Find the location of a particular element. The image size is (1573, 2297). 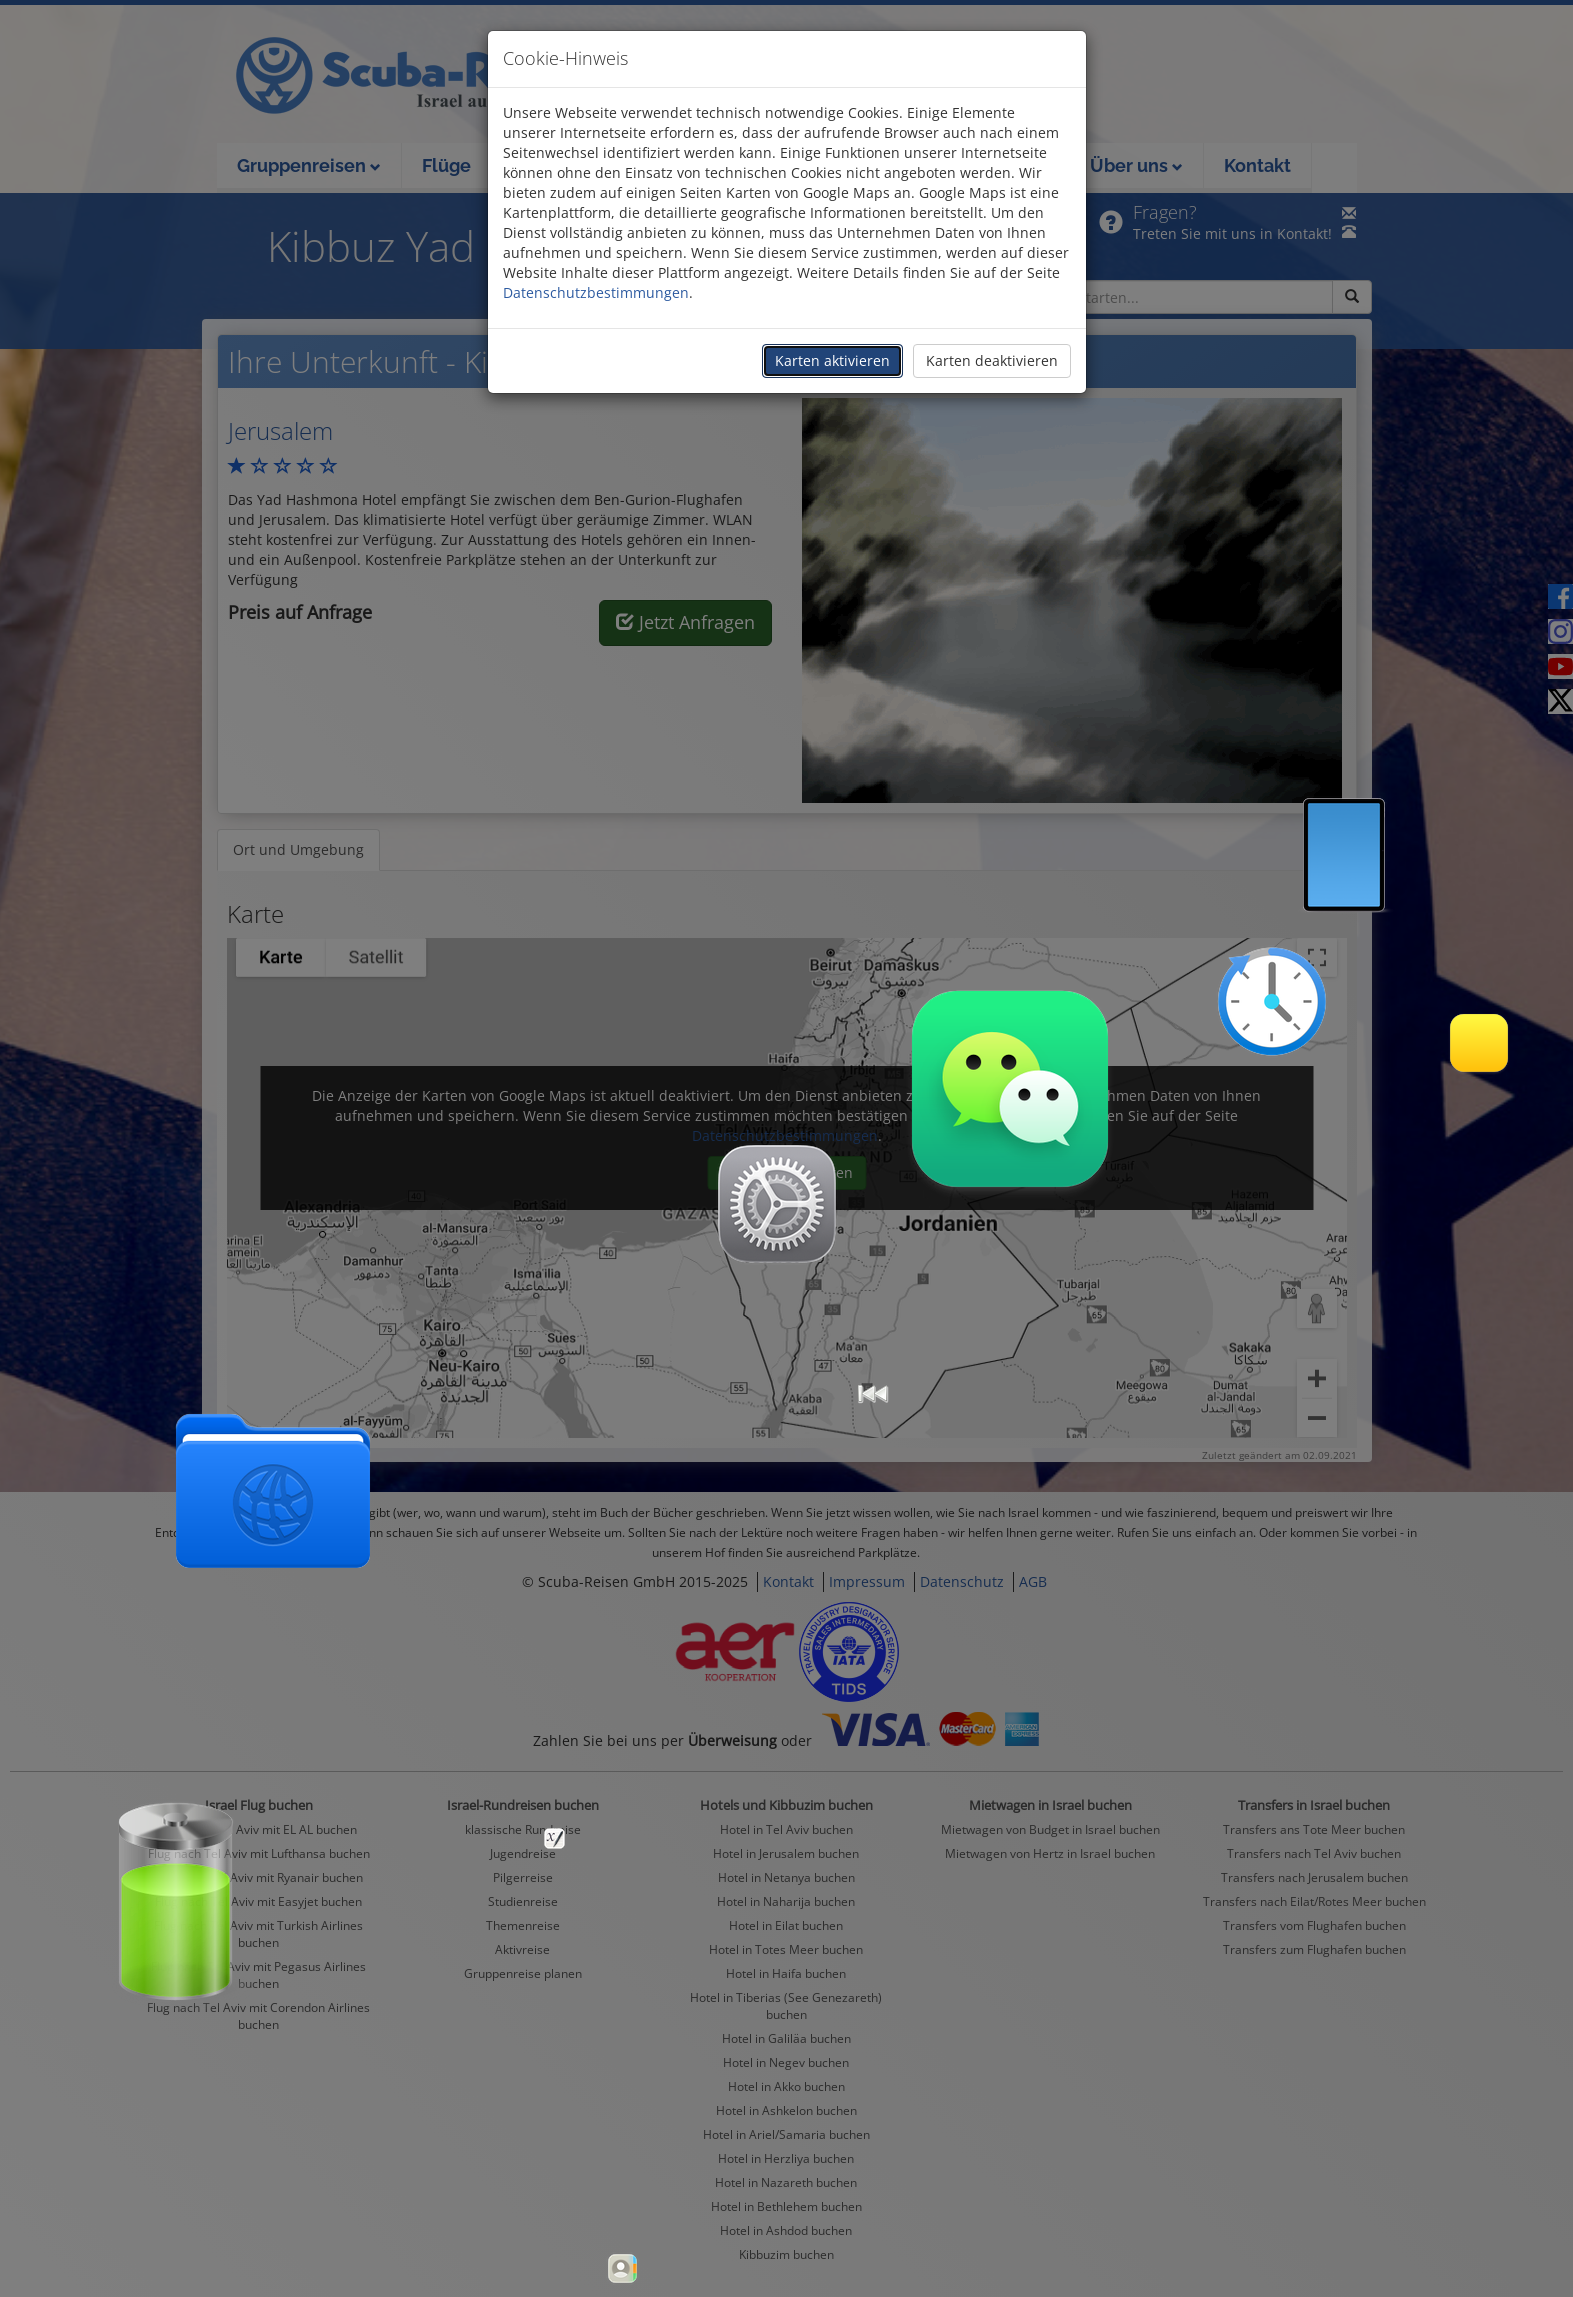

folder containing html web files is located at coordinates (273, 1491).